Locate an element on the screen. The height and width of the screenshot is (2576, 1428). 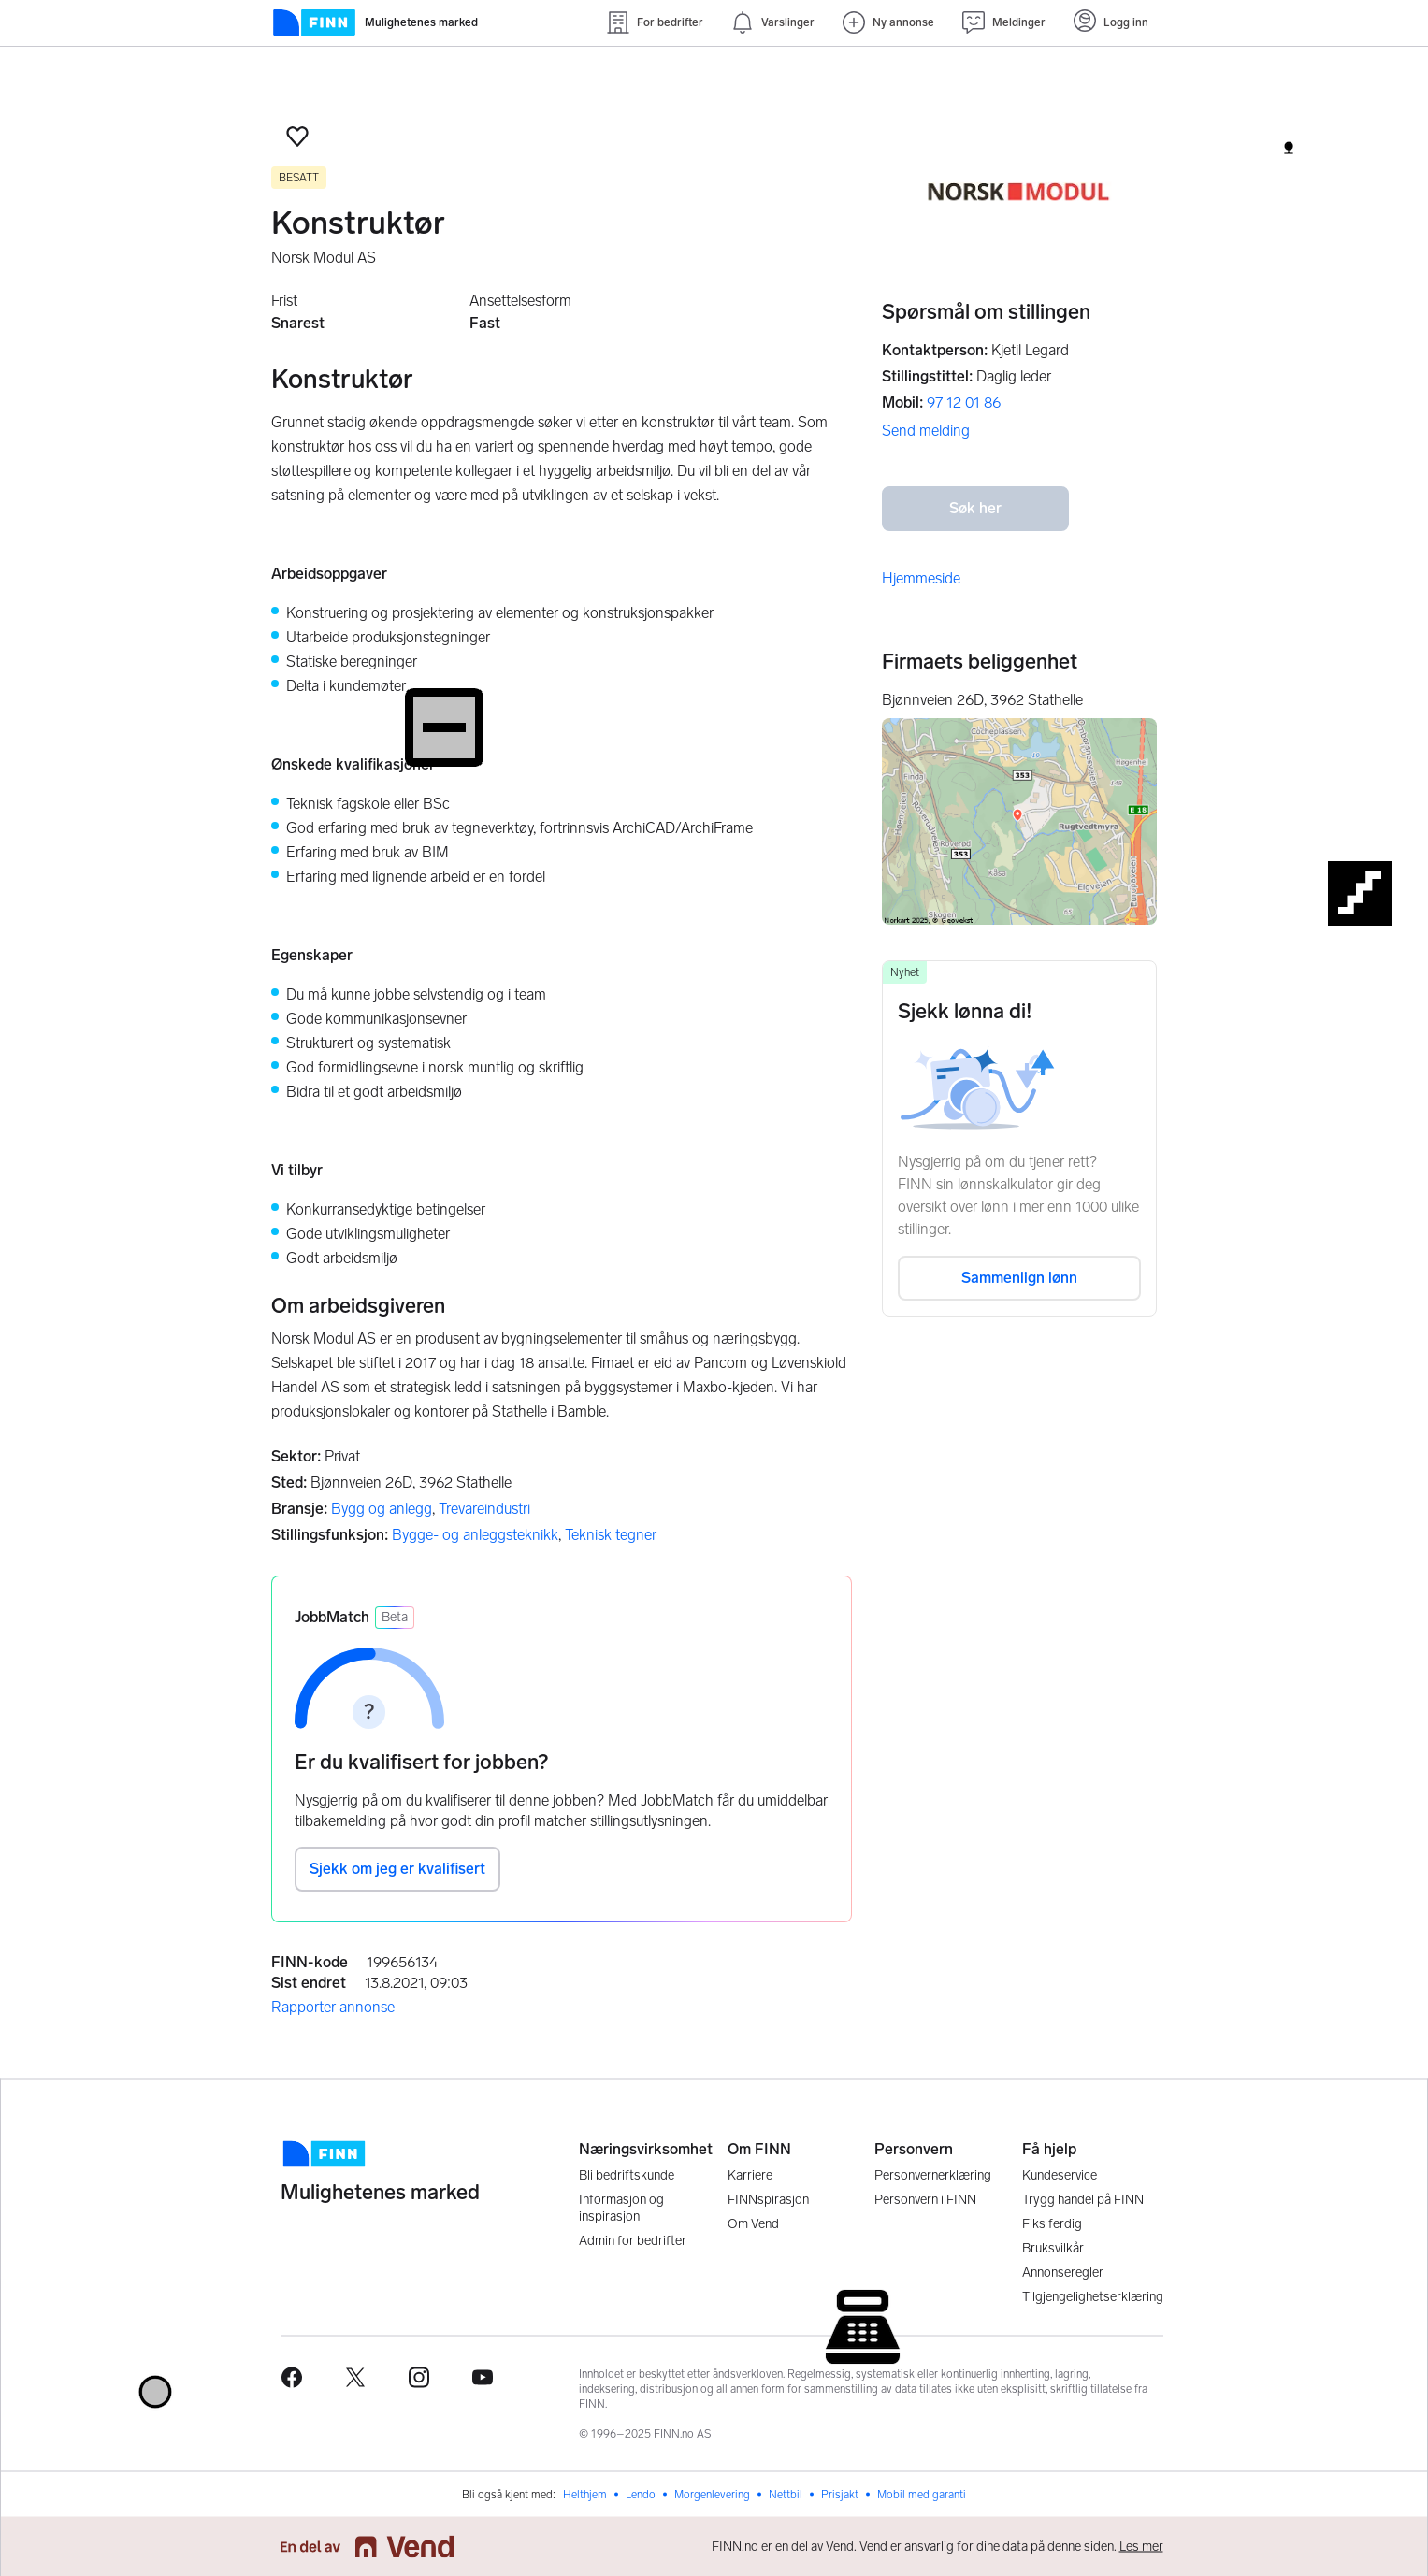
access point of sale or checkout system is located at coordinates (862, 2326).